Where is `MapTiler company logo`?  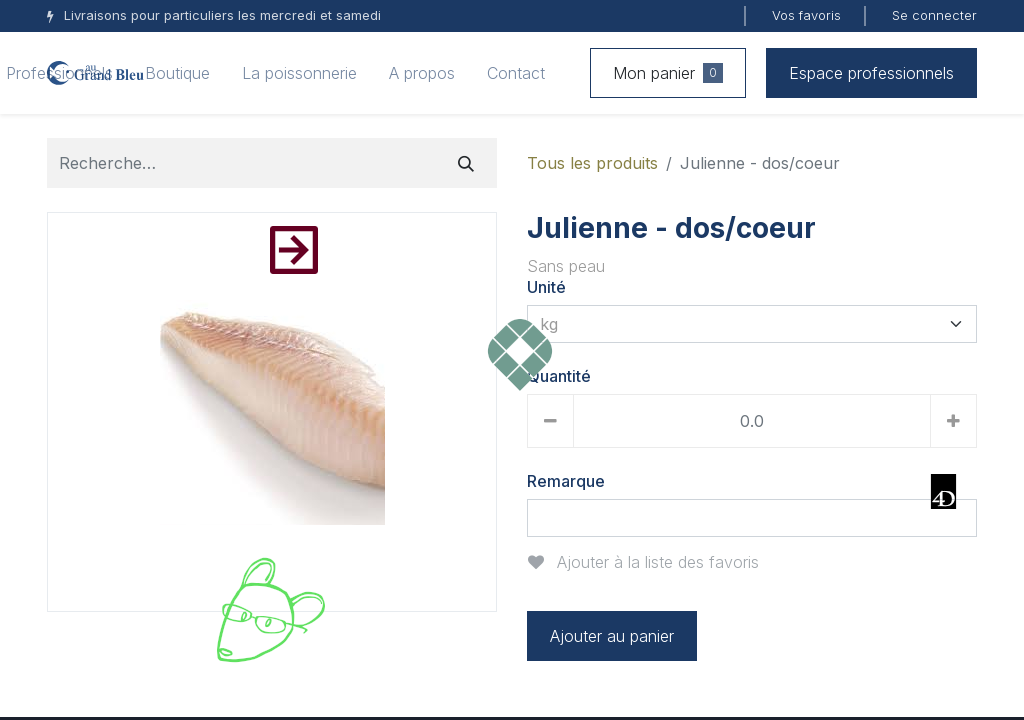 MapTiler company logo is located at coordinates (520, 355).